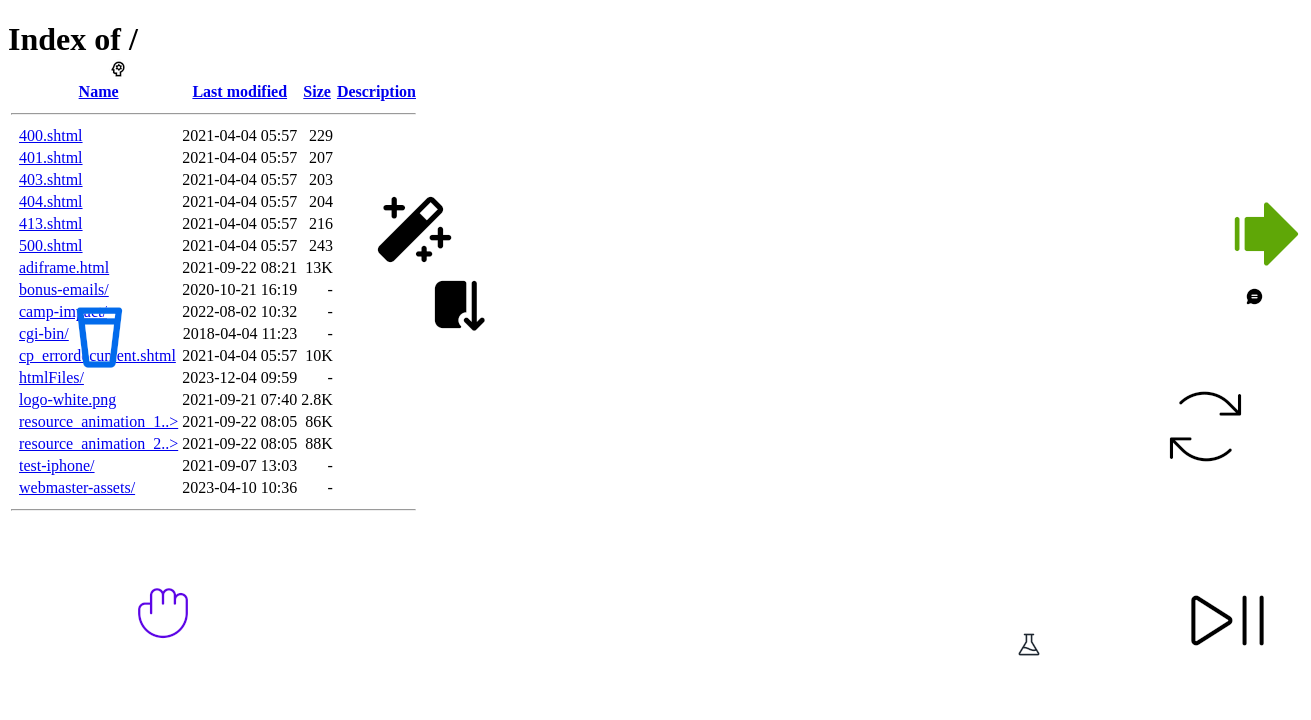  I want to click on proceed to the next step, so click(1264, 234).